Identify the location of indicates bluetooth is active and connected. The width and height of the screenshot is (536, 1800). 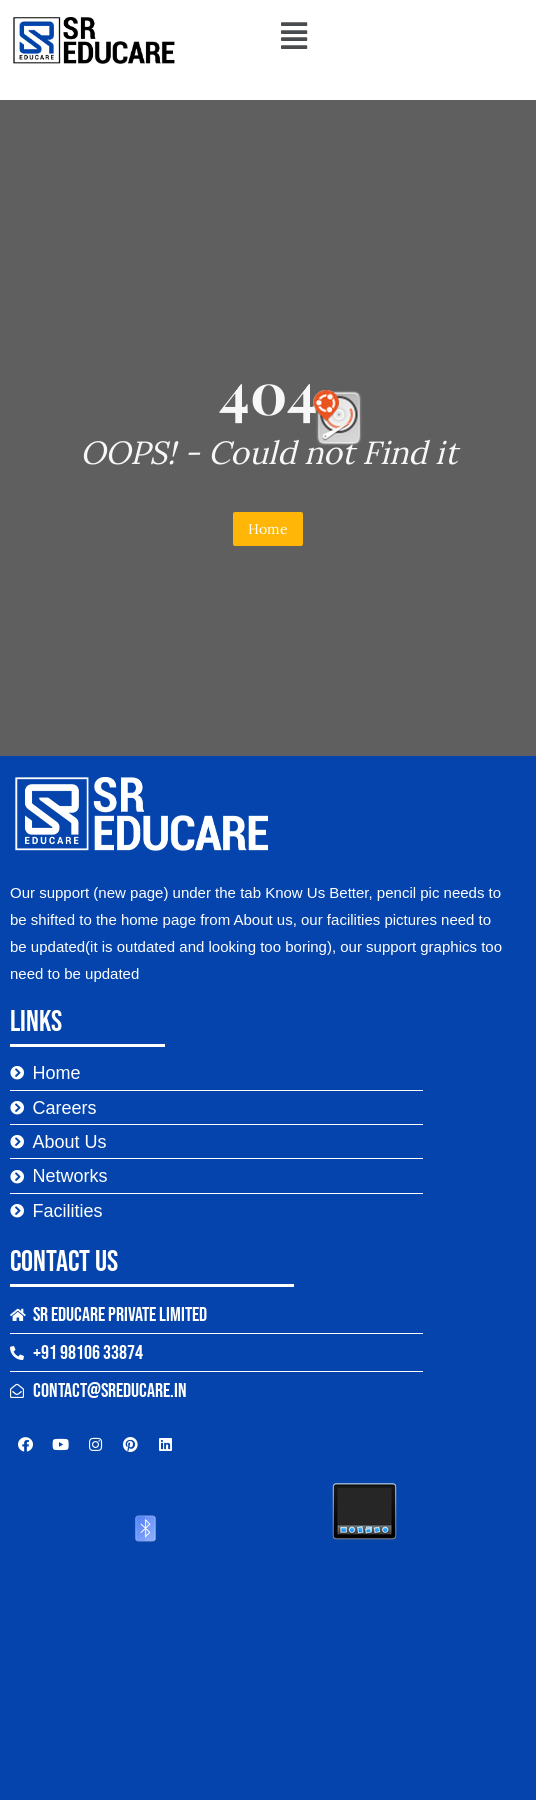
(145, 1528).